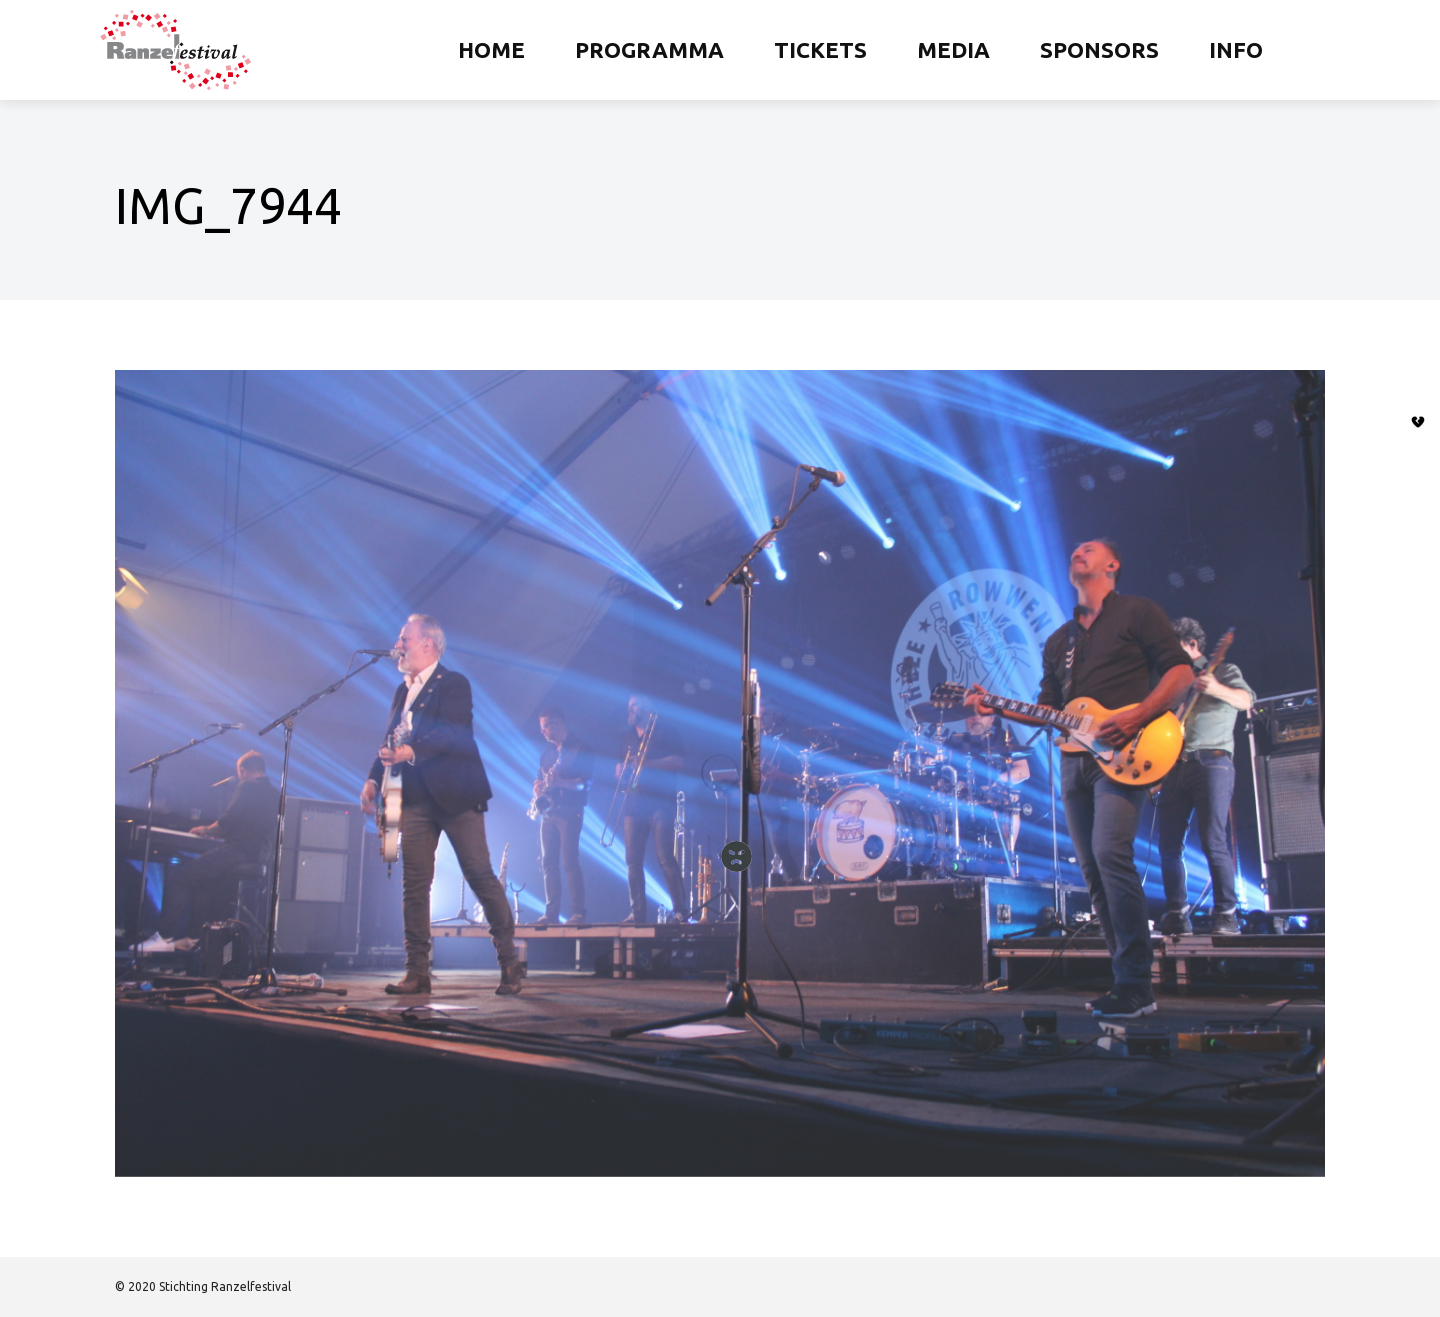 This screenshot has height=1317, width=1440. Describe the element at coordinates (736, 856) in the screenshot. I see `select angry mood or emotion` at that location.